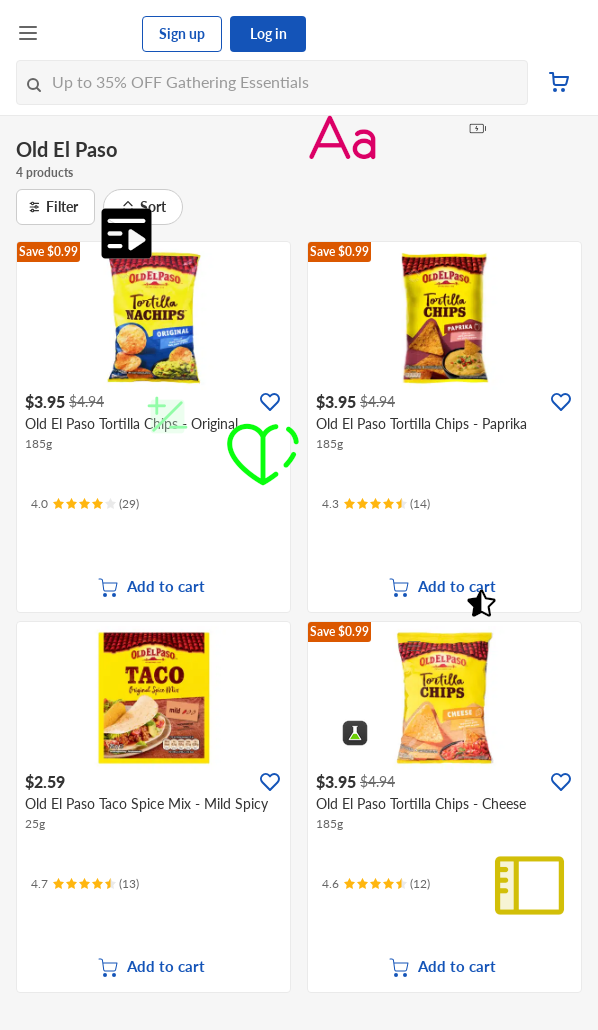  Describe the element at coordinates (414, 646) in the screenshot. I see `open navigation menu` at that location.